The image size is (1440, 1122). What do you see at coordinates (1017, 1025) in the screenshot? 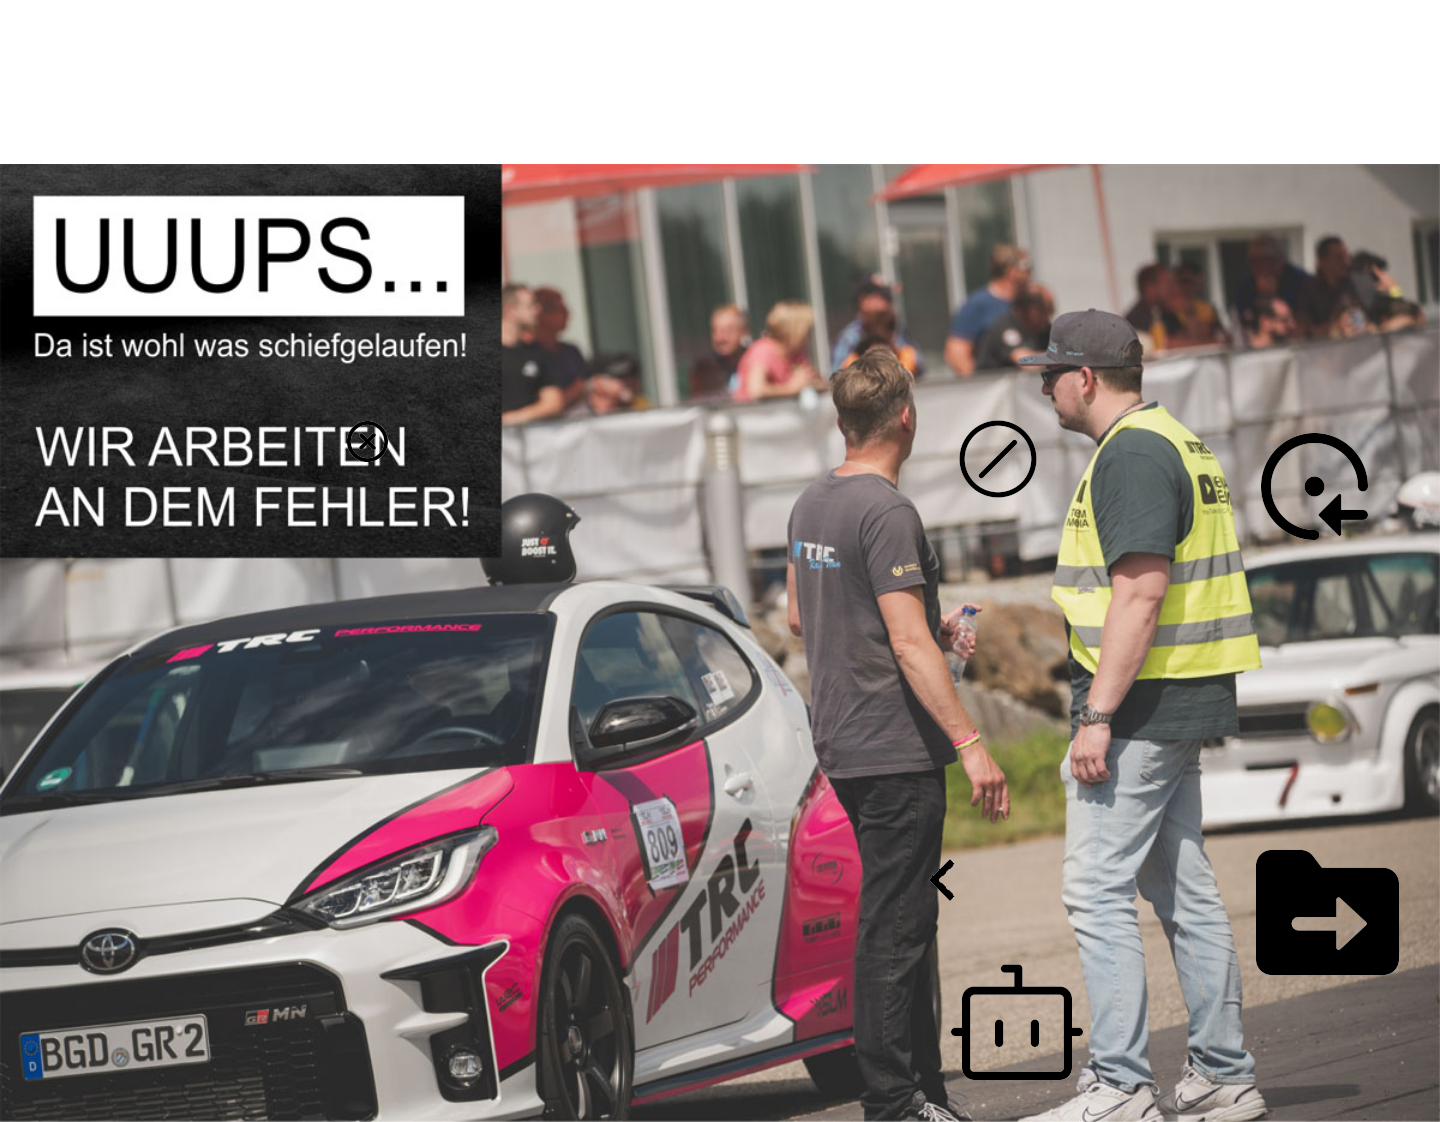
I see `view dependabot alerts and automated dependency updates` at bounding box center [1017, 1025].